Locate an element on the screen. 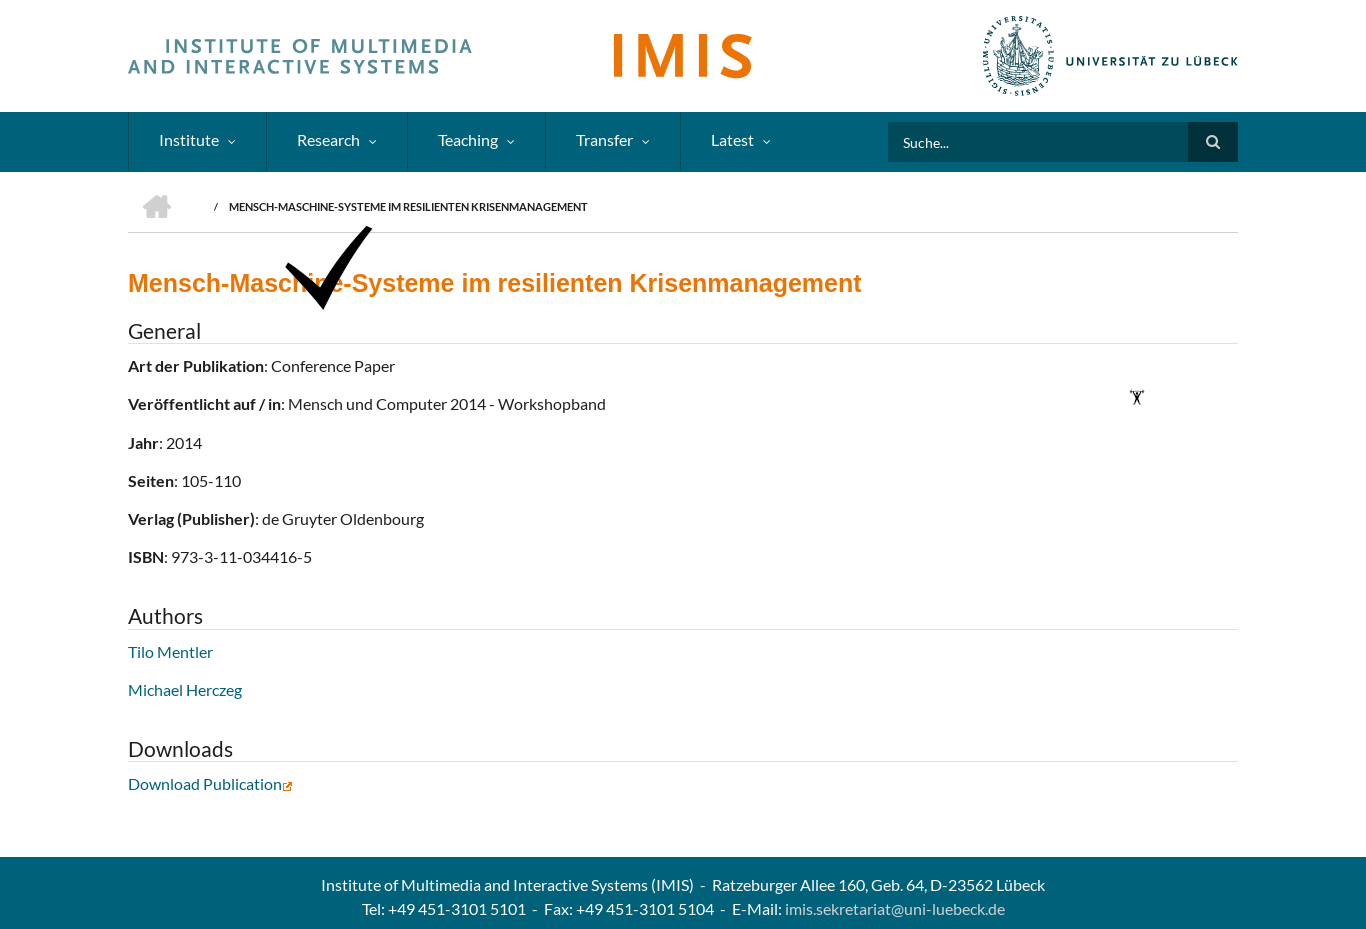  access workout or exercise tracking is located at coordinates (1137, 397).